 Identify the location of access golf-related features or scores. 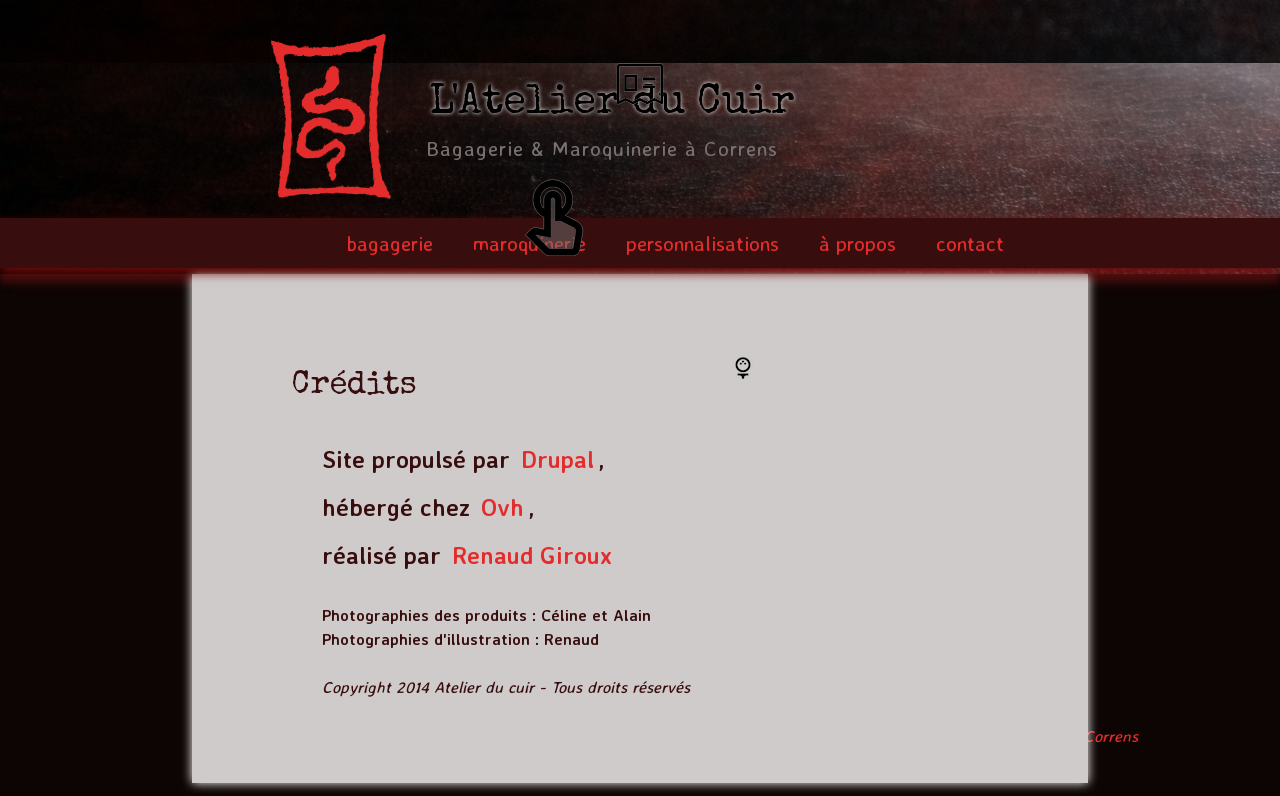
(743, 368).